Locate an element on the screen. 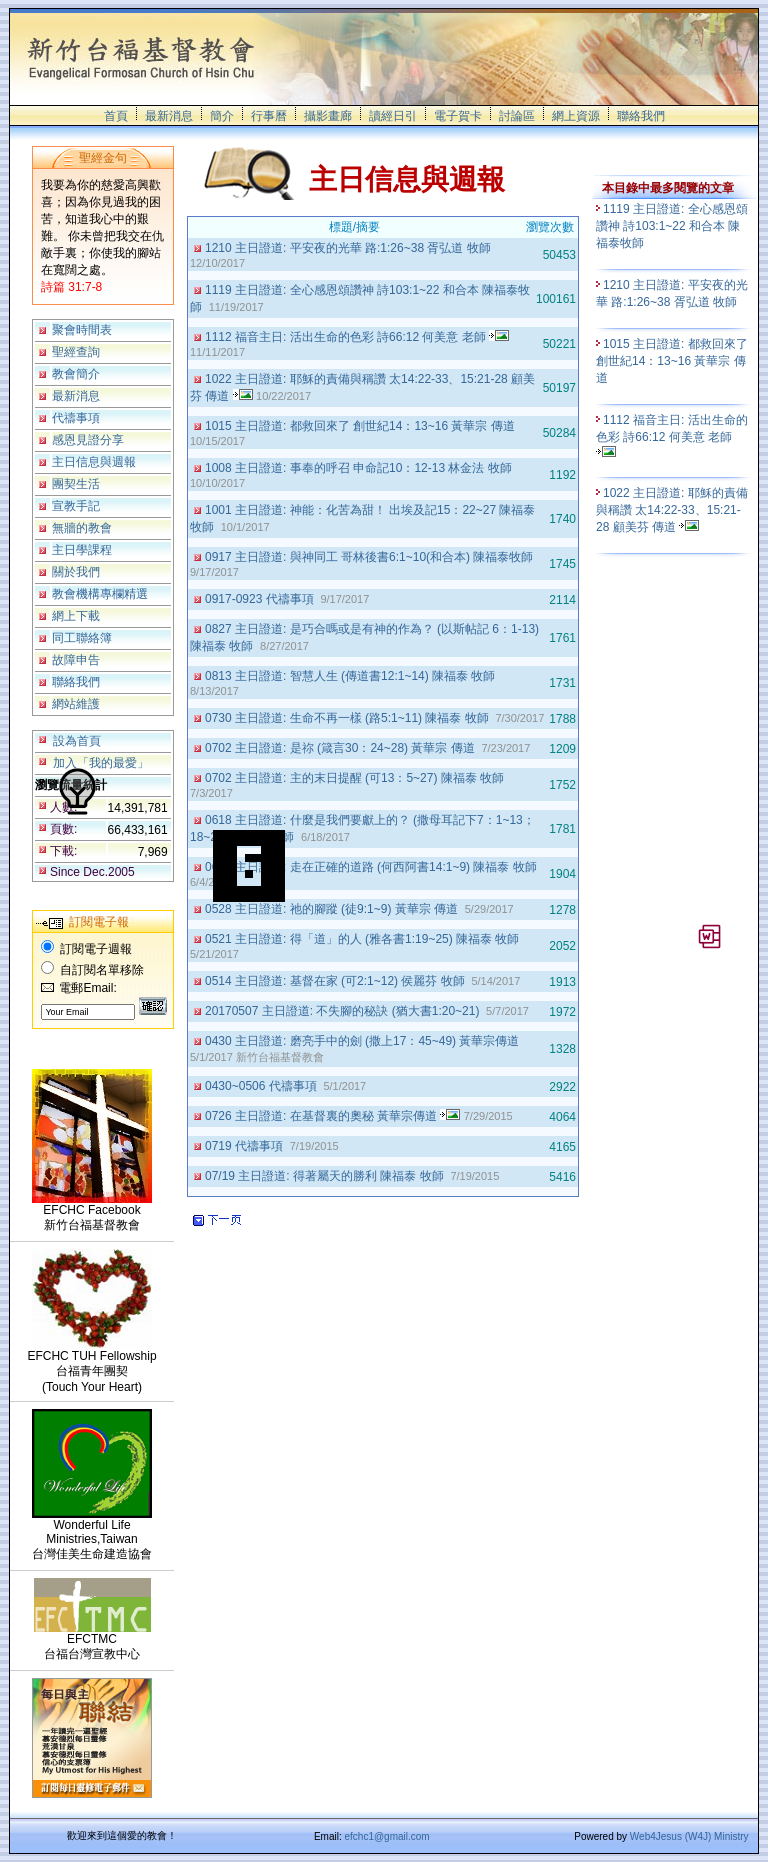 The image size is (768, 1862). toggle idea or inspiration mode is located at coordinates (77, 791).